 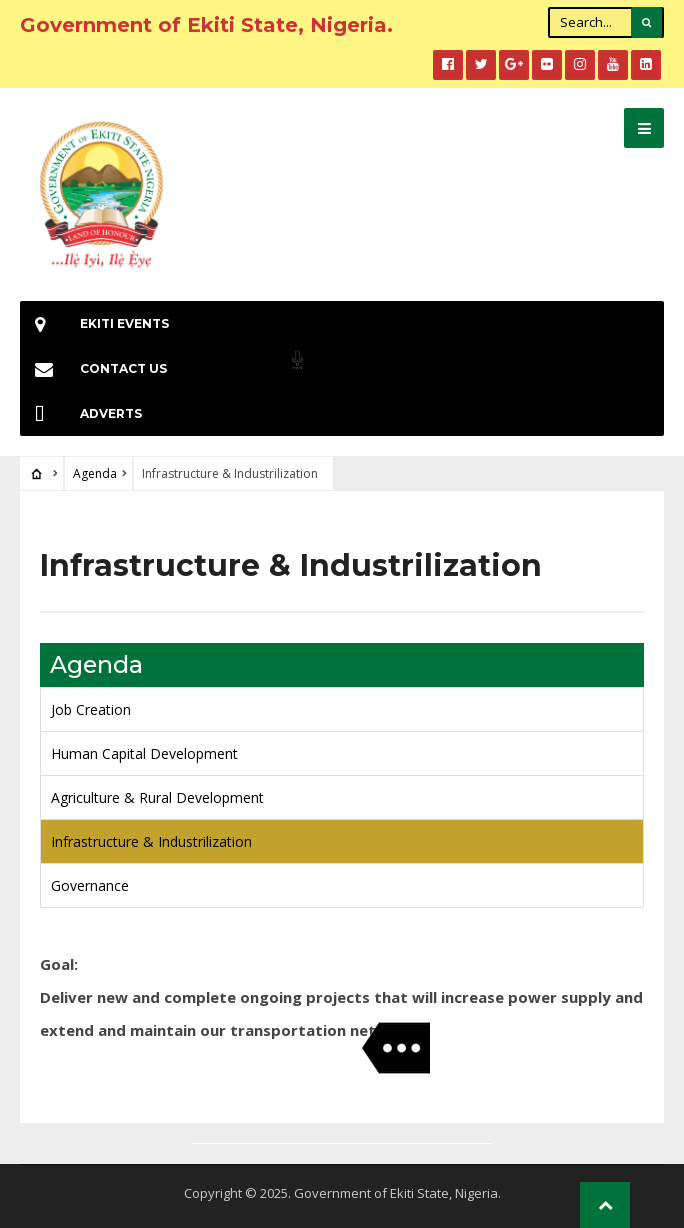 What do you see at coordinates (396, 1048) in the screenshot?
I see `view more options or actions` at bounding box center [396, 1048].